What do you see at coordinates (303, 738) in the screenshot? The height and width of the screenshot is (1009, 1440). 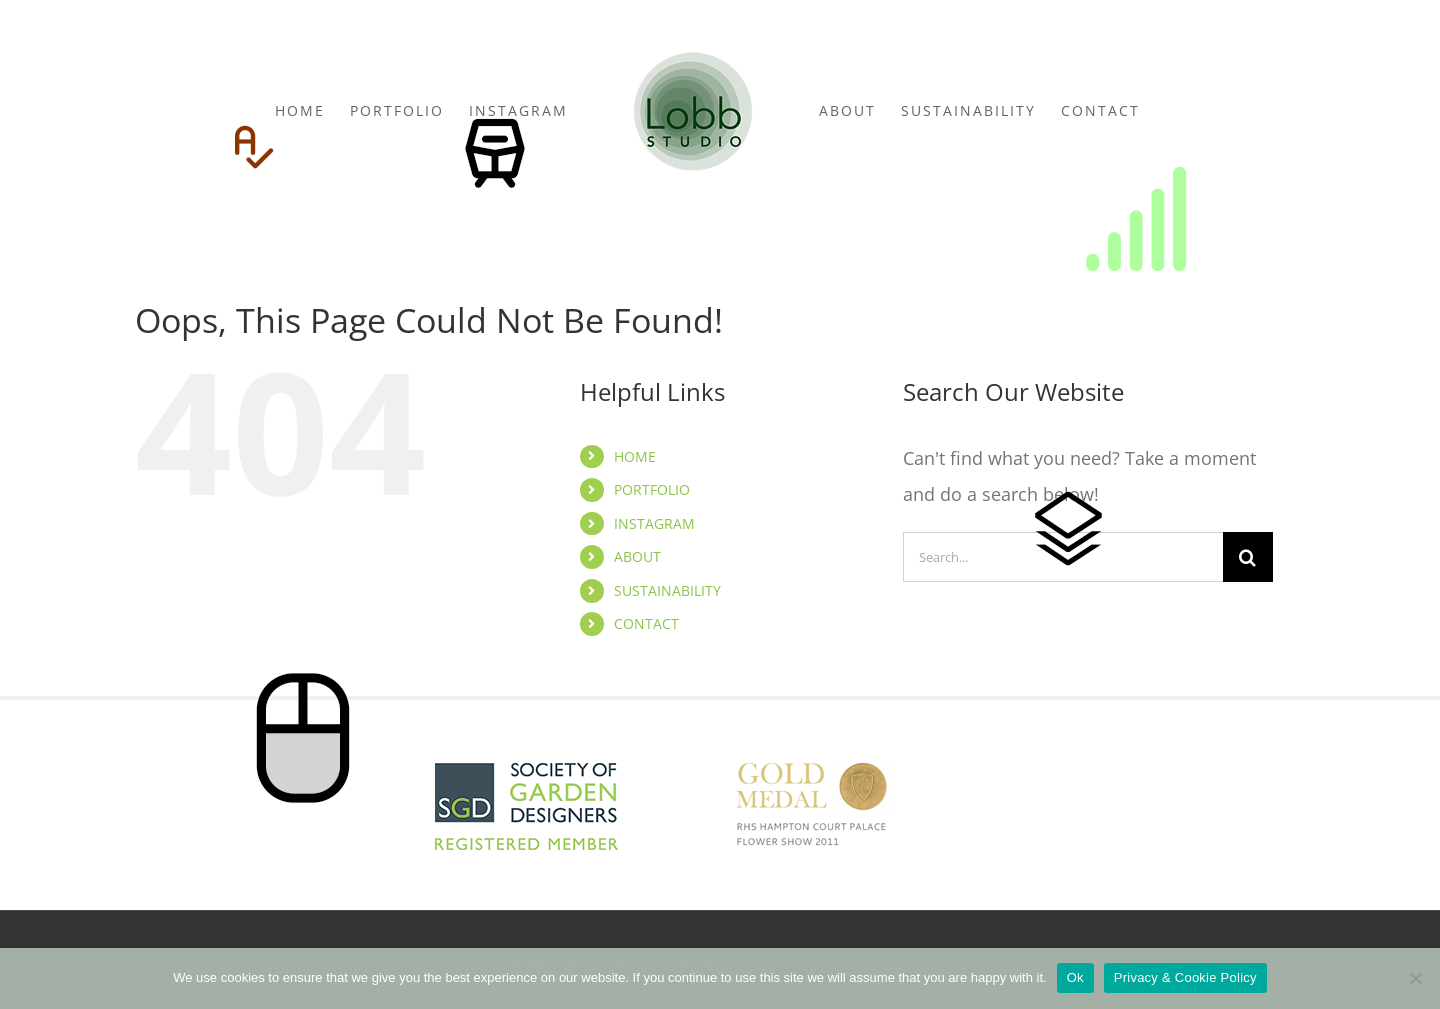 I see `mouse input device indicator` at bounding box center [303, 738].